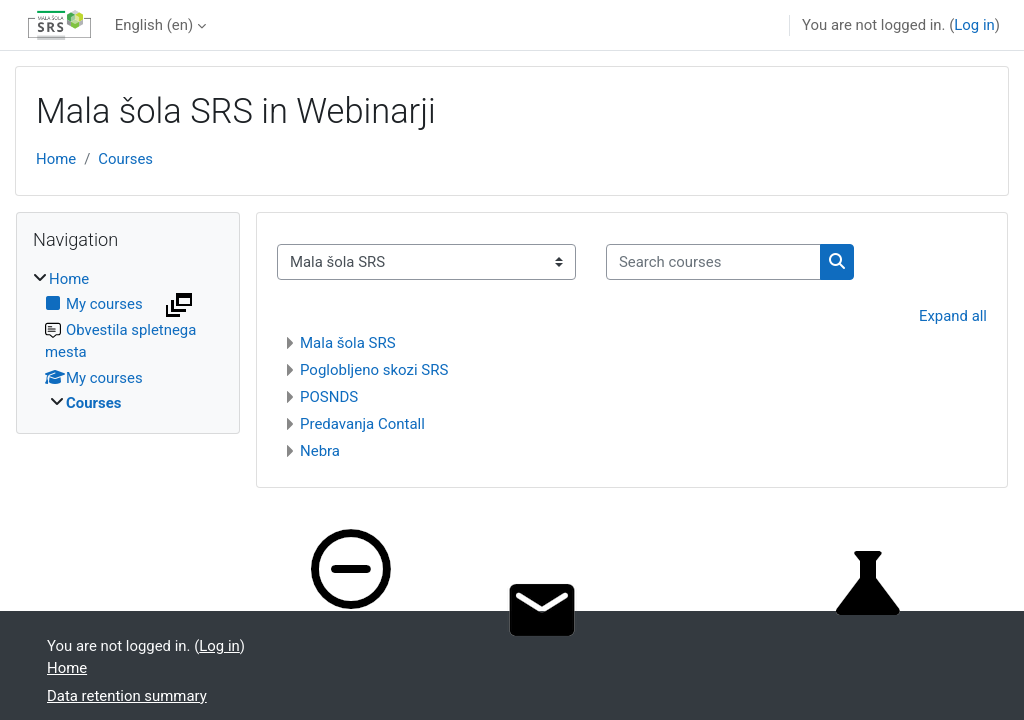 The height and width of the screenshot is (720, 1024). What do you see at coordinates (868, 583) in the screenshot?
I see `access science or laboratory features` at bounding box center [868, 583].